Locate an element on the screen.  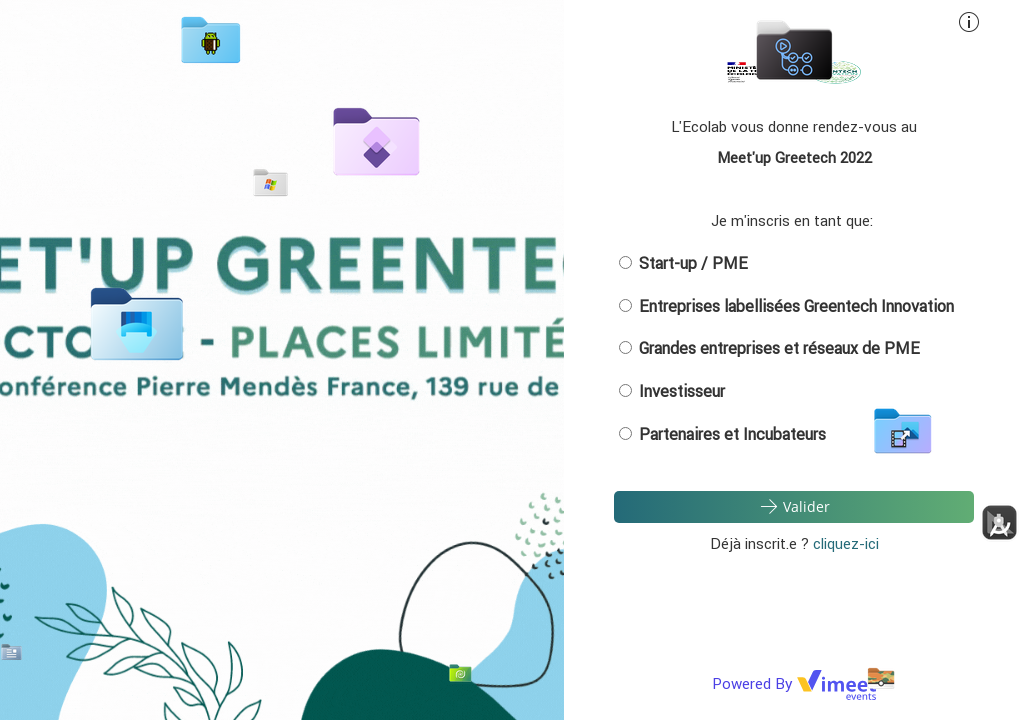
folder containing pokémon safari ball themed content is located at coordinates (881, 679).